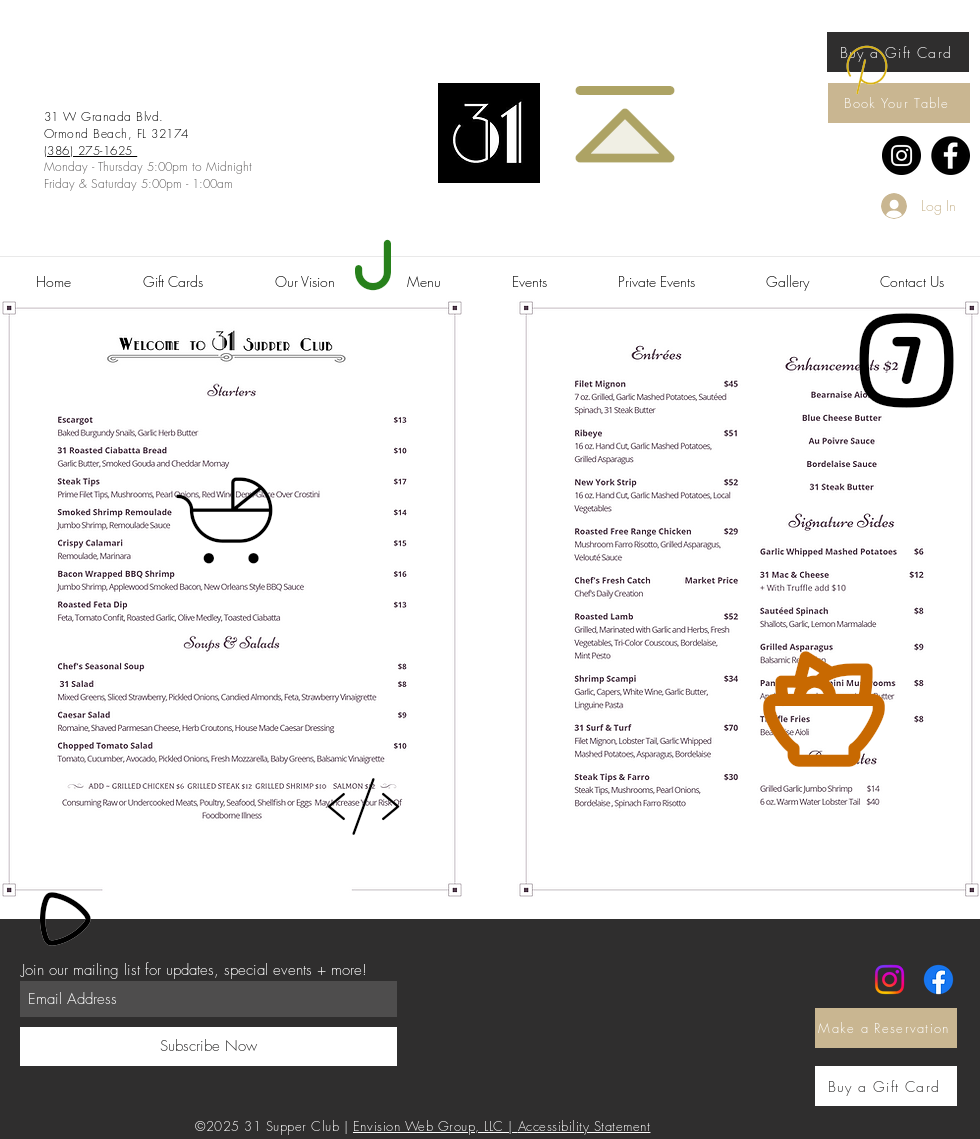 Image resolution: width=980 pixels, height=1139 pixels. Describe the element at coordinates (363, 806) in the screenshot. I see `view or edit source code` at that location.